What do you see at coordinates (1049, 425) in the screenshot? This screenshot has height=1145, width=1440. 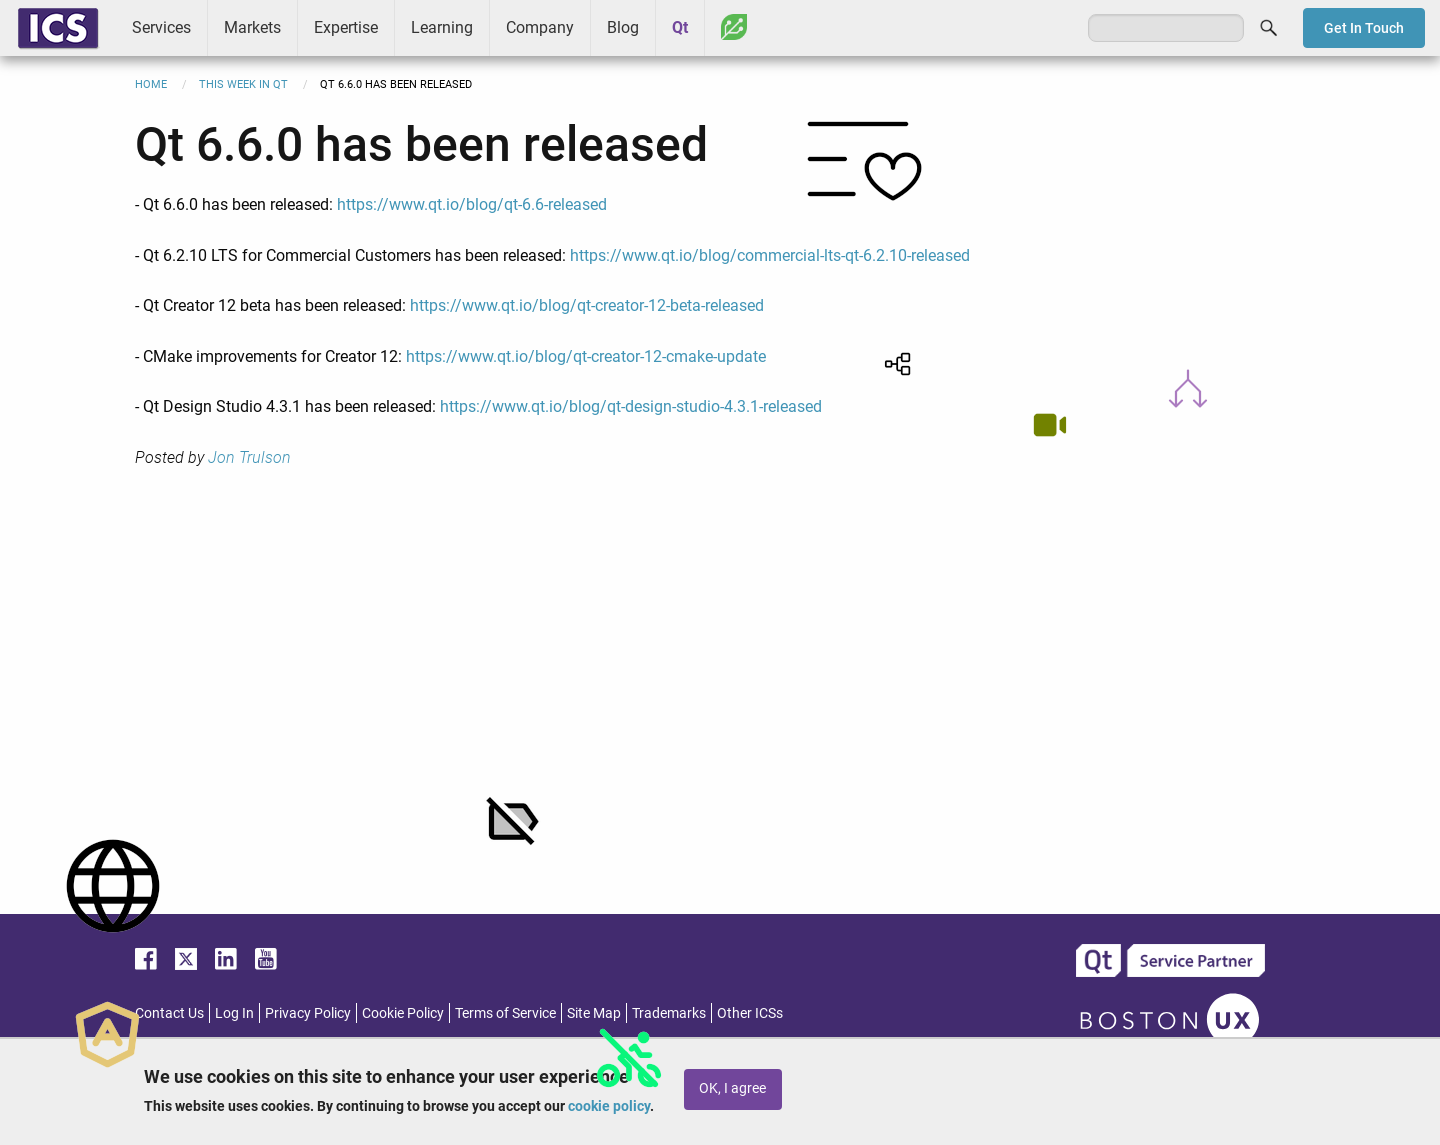 I see `start a video call` at bounding box center [1049, 425].